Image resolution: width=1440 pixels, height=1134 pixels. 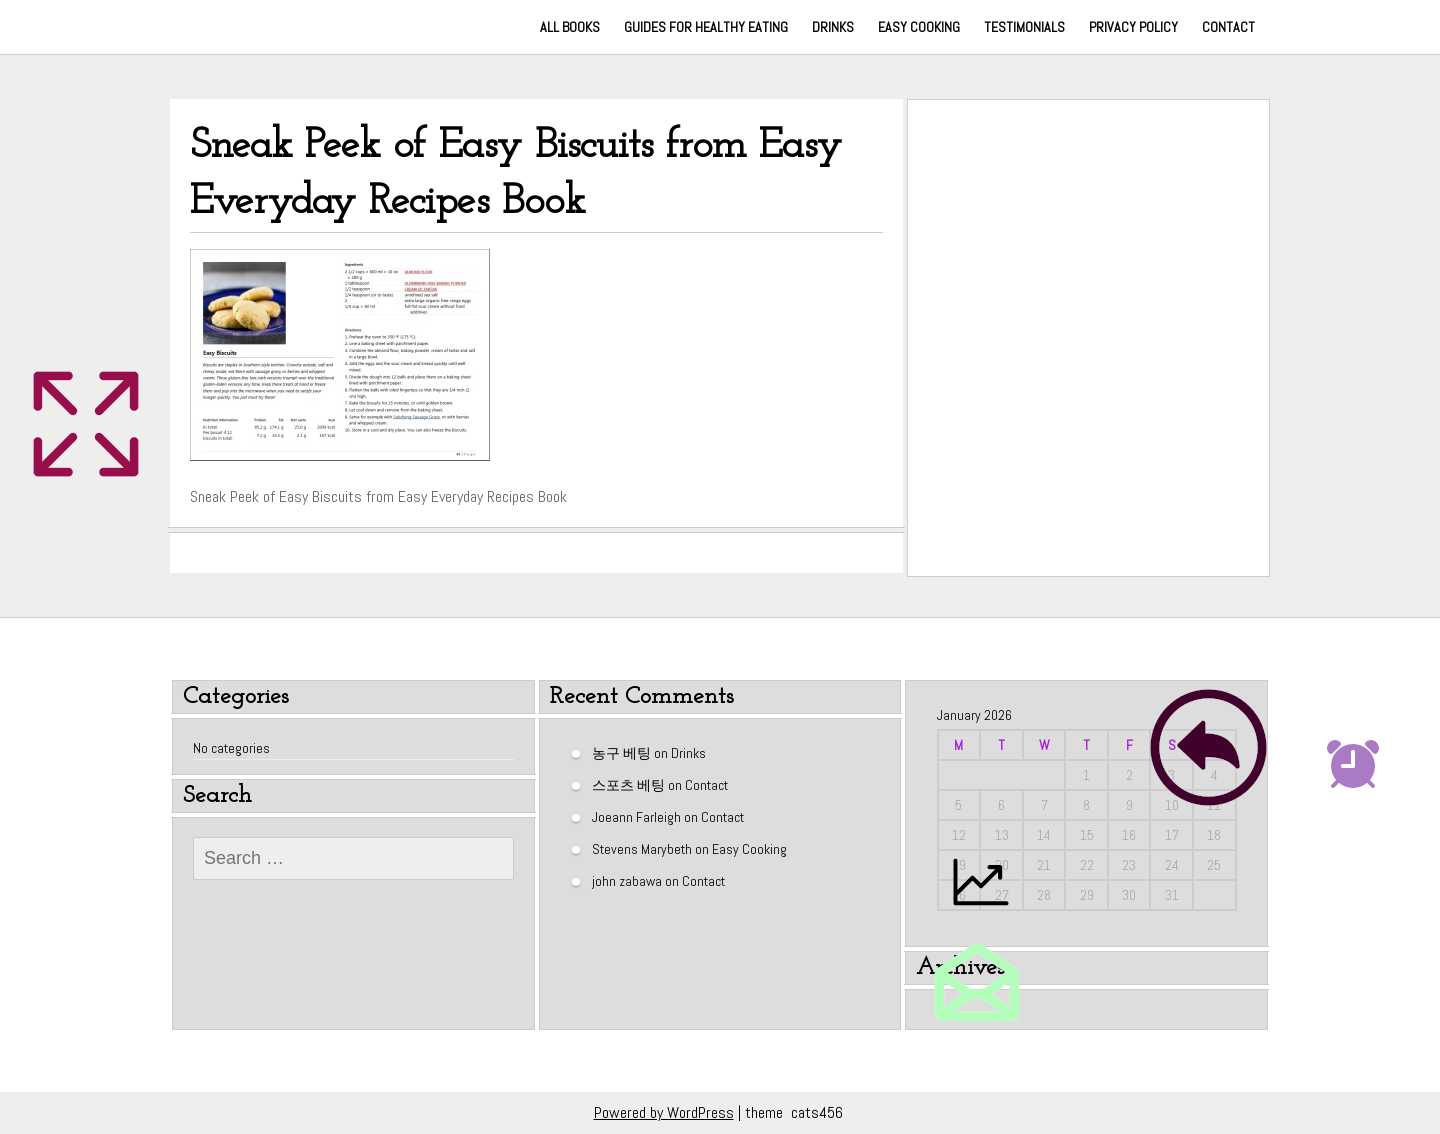 I want to click on view opened or read mail, so click(x=977, y=985).